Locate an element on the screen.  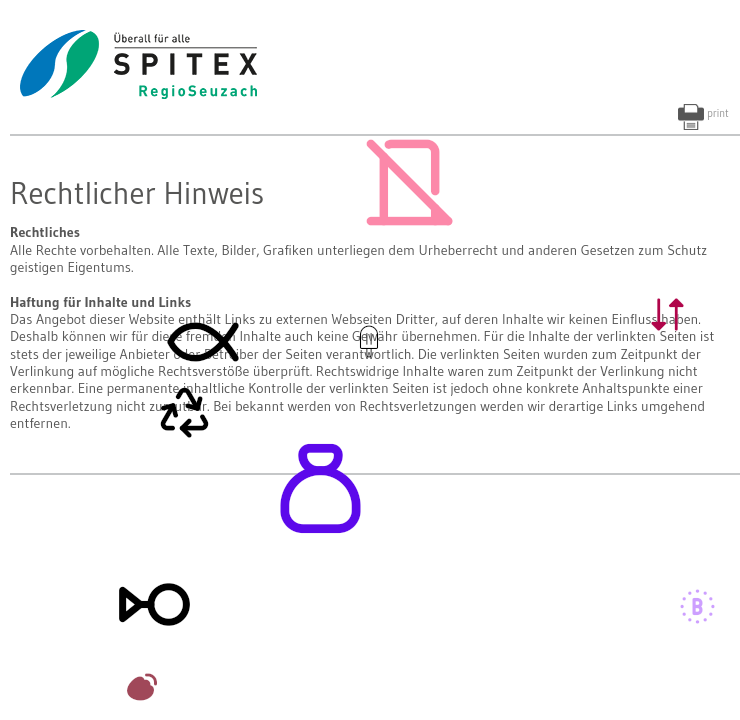
access summer or seasonal content is located at coordinates (369, 341).